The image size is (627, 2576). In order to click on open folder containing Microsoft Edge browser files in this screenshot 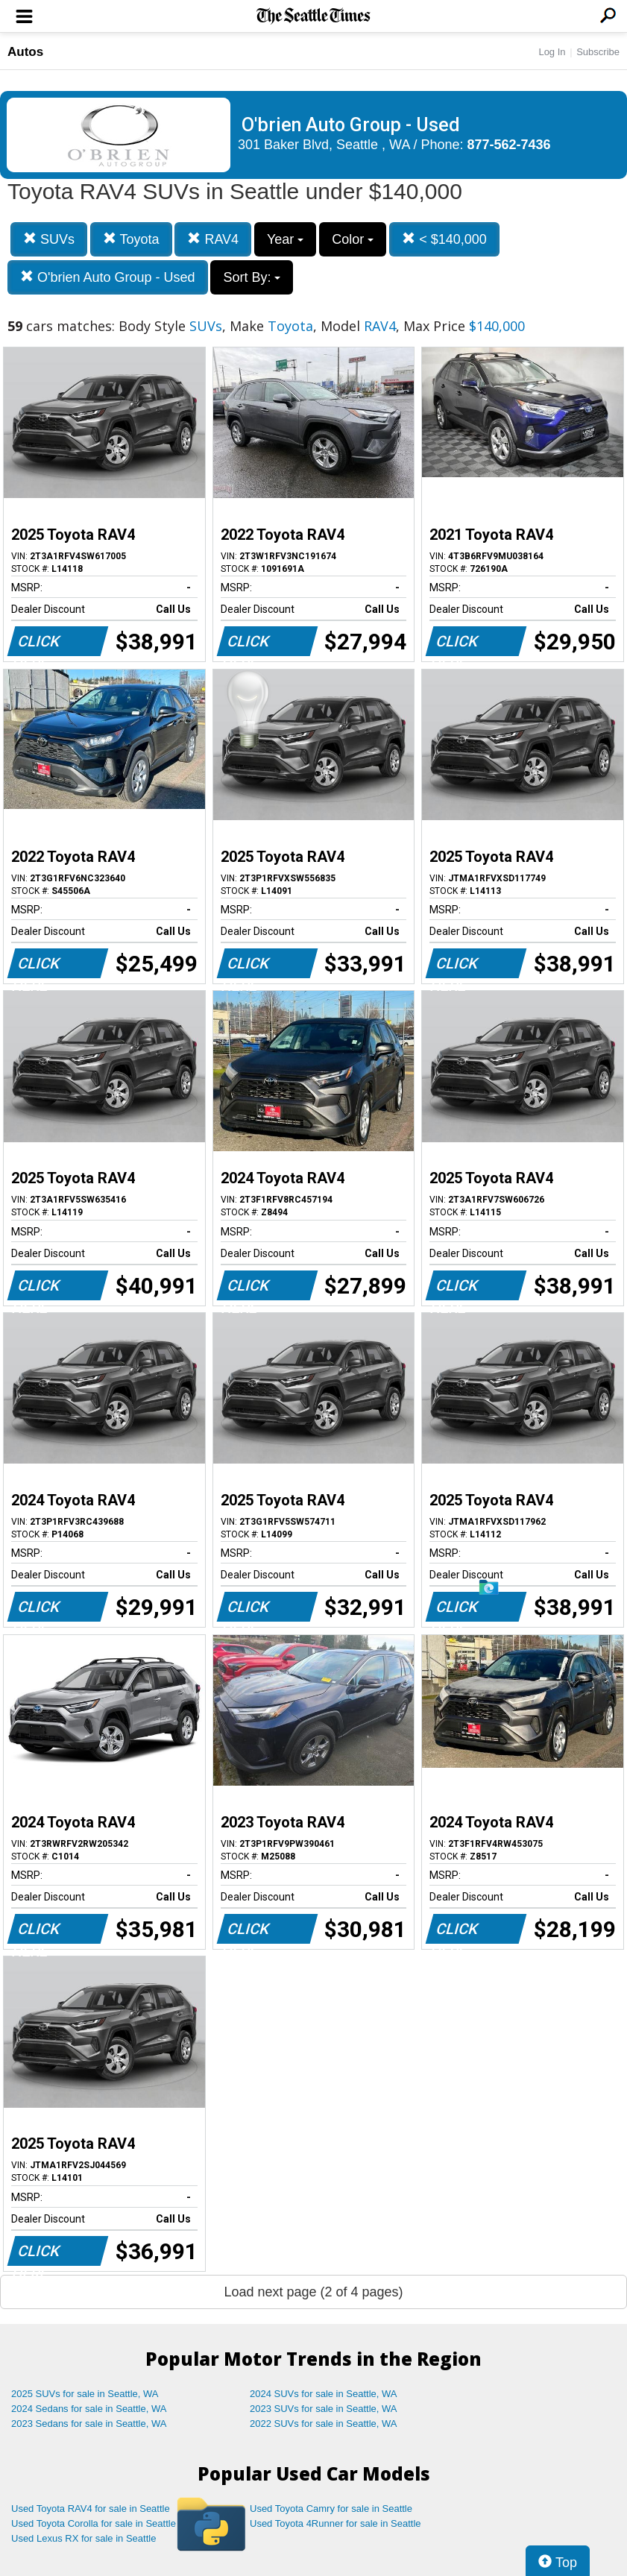, I will do `click(488, 1587)`.